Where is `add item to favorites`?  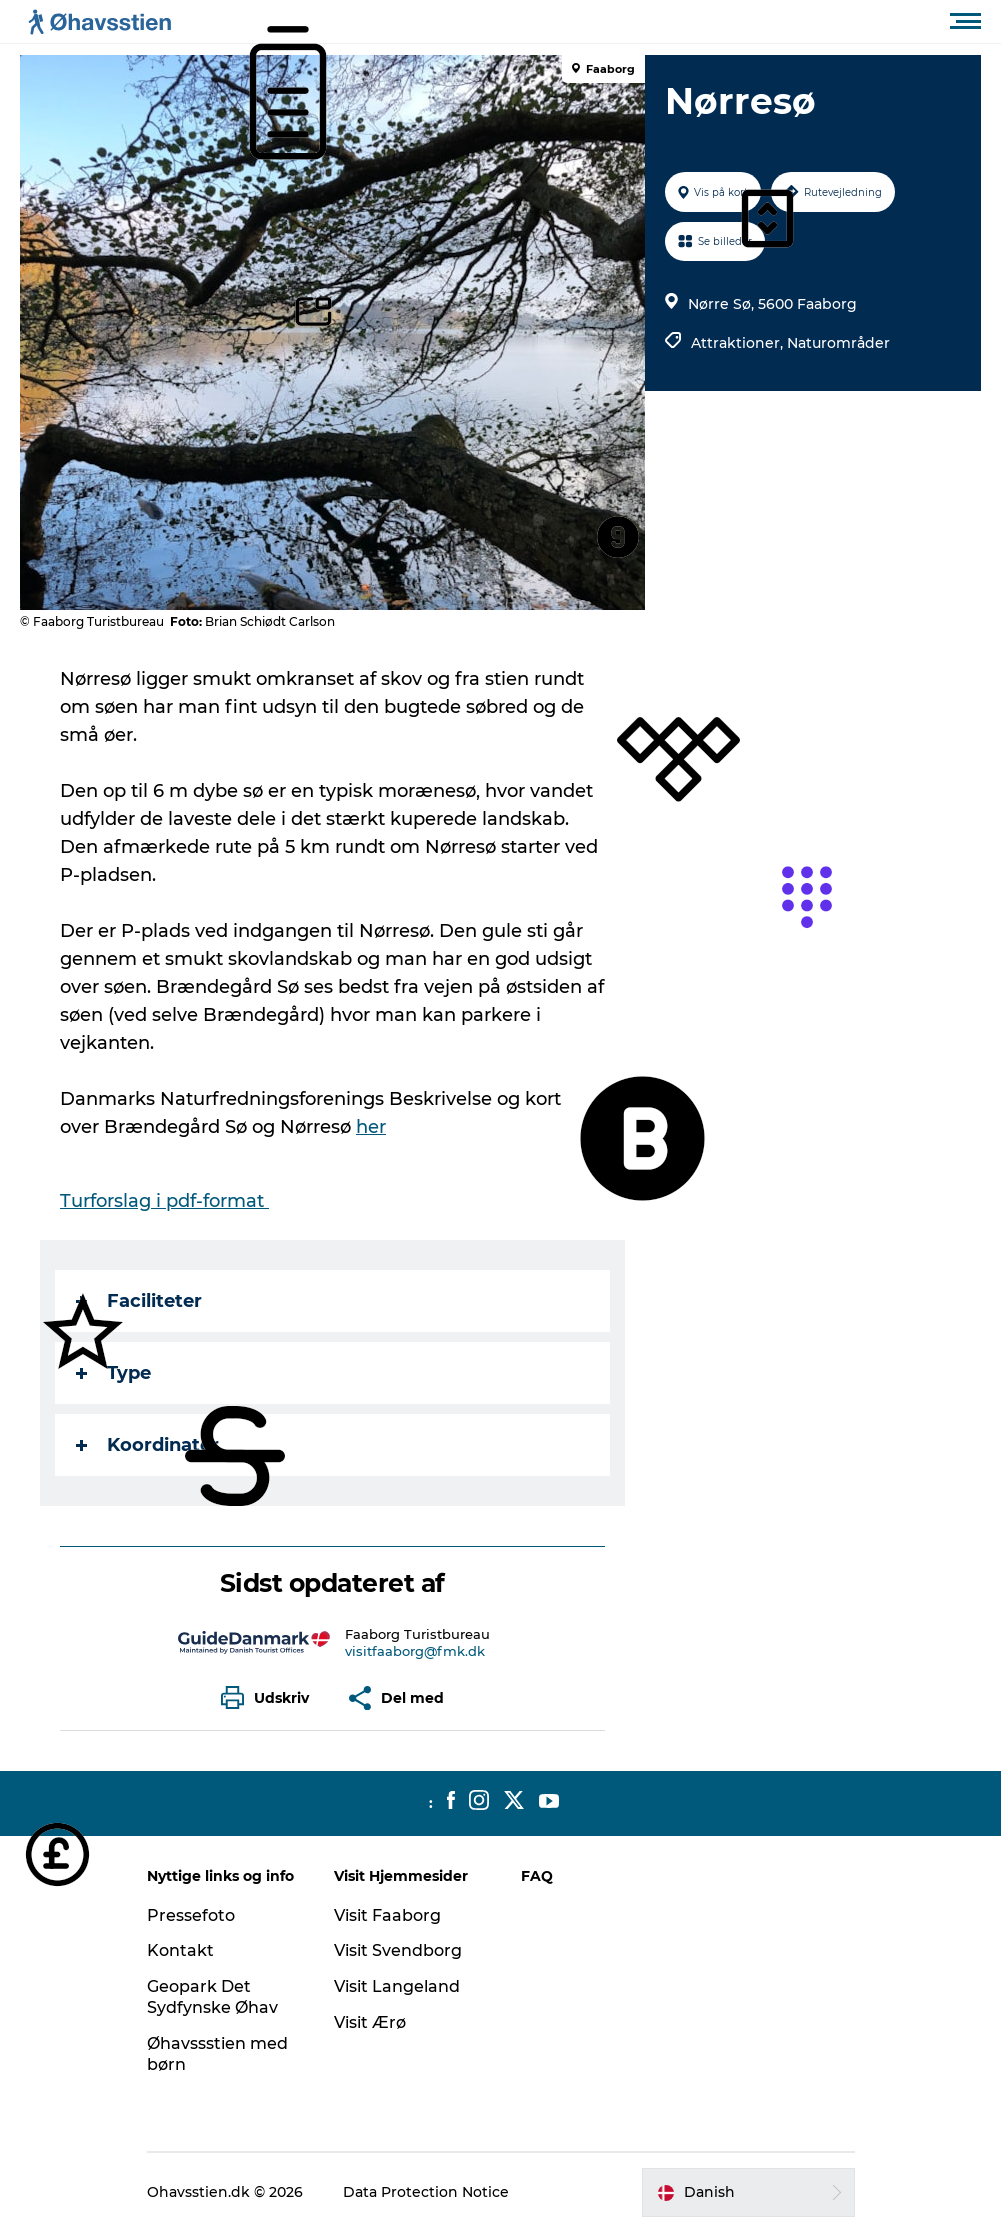
add item to favorites is located at coordinates (83, 1333).